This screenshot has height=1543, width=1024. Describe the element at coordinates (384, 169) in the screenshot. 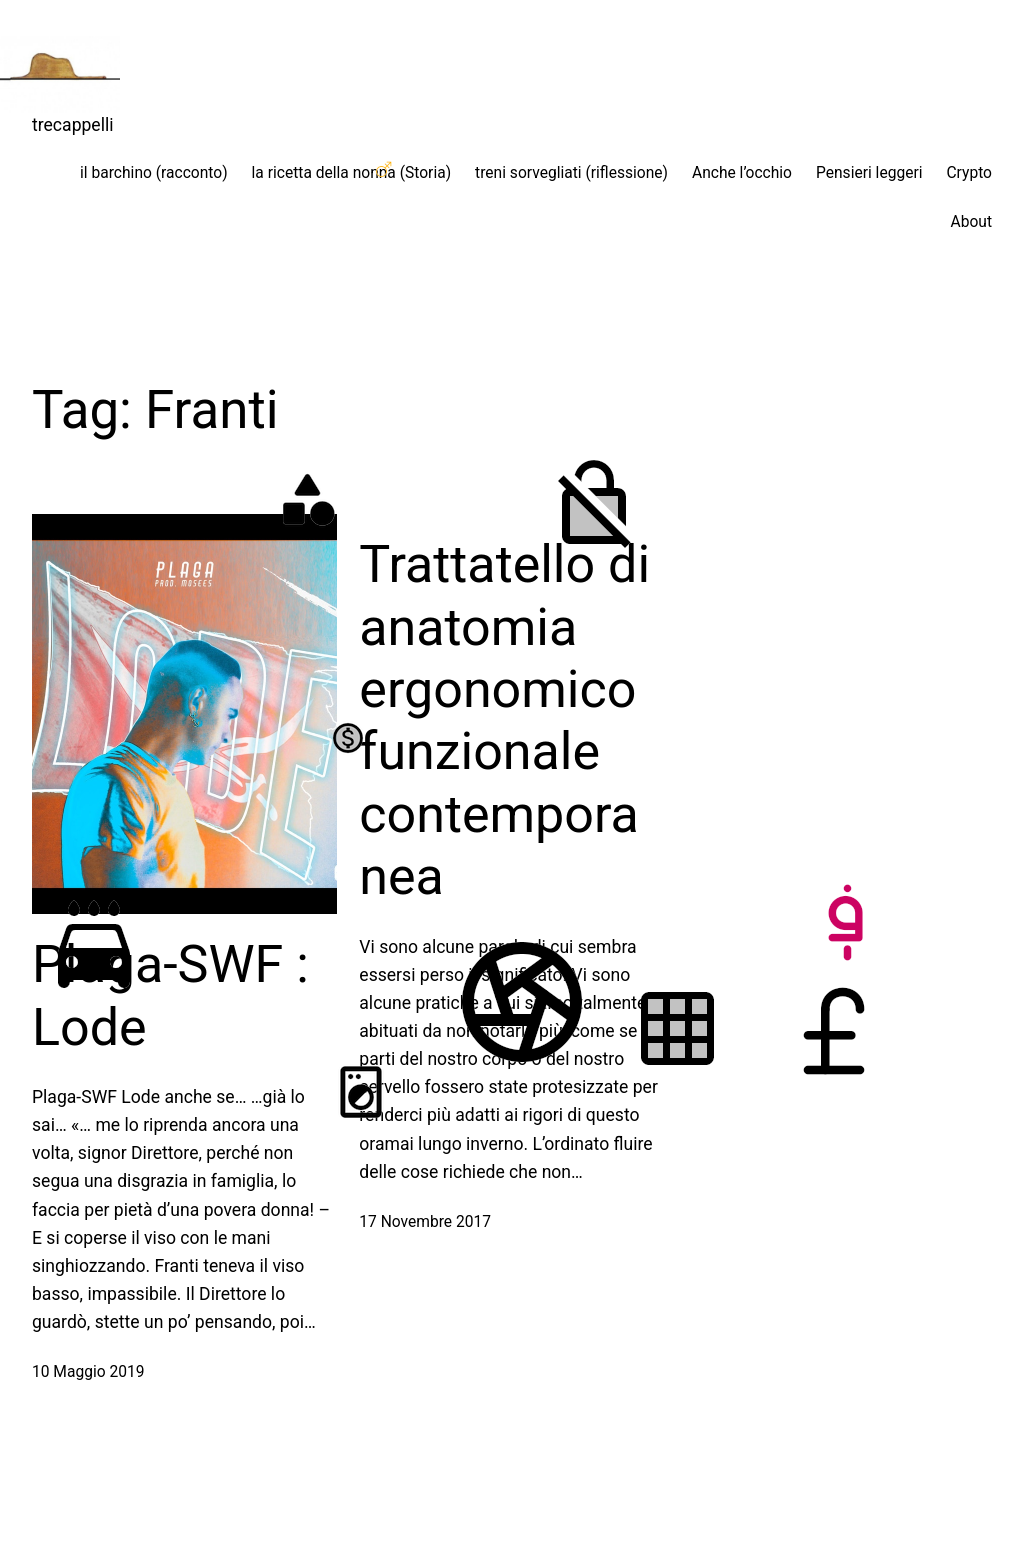

I see `indicates transgender or non-binary gender identity option` at that location.